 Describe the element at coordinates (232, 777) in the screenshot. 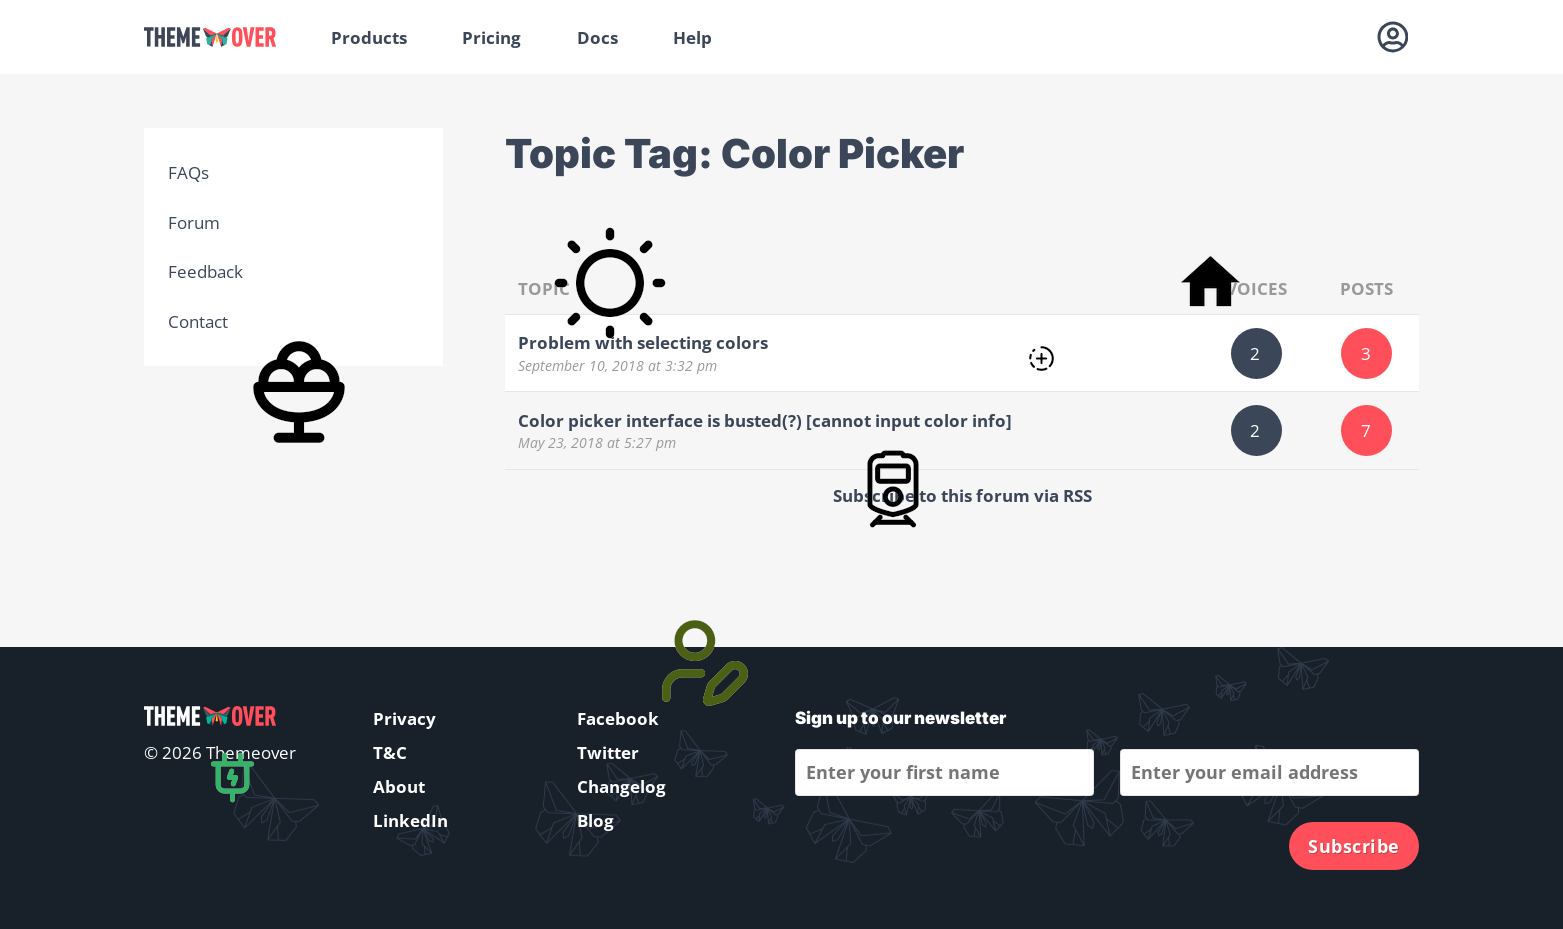

I see `device is currently charging` at that location.